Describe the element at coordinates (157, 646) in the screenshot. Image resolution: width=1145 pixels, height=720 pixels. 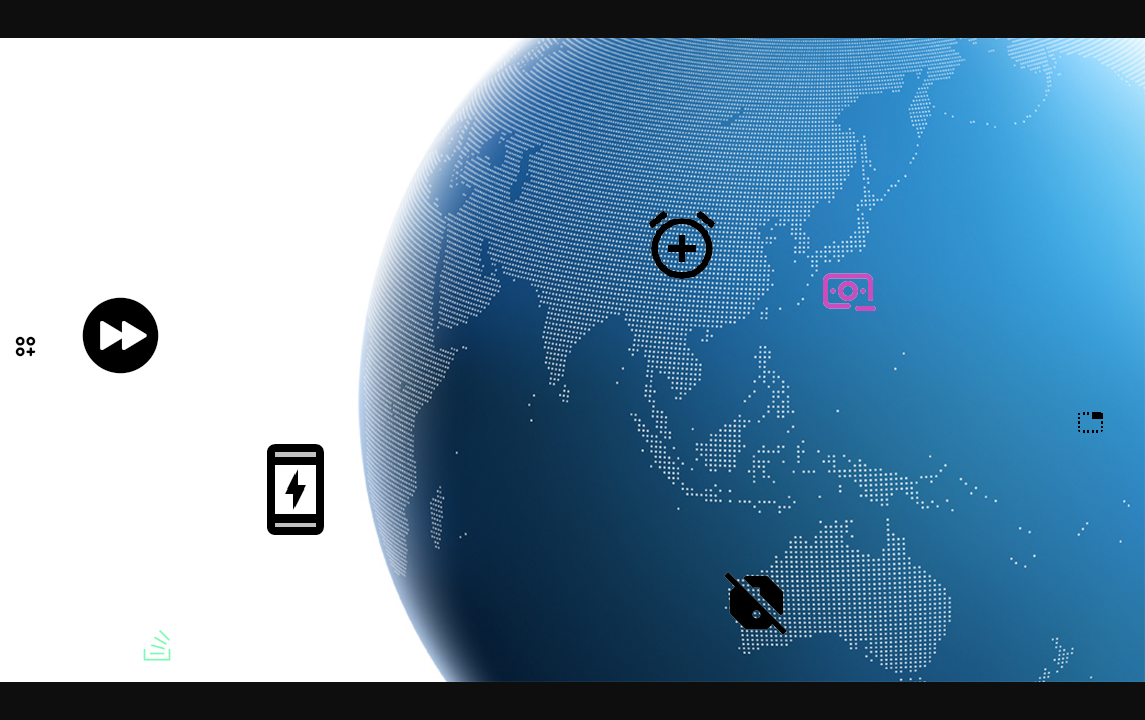
I see `visit stack overflow for developer help` at that location.